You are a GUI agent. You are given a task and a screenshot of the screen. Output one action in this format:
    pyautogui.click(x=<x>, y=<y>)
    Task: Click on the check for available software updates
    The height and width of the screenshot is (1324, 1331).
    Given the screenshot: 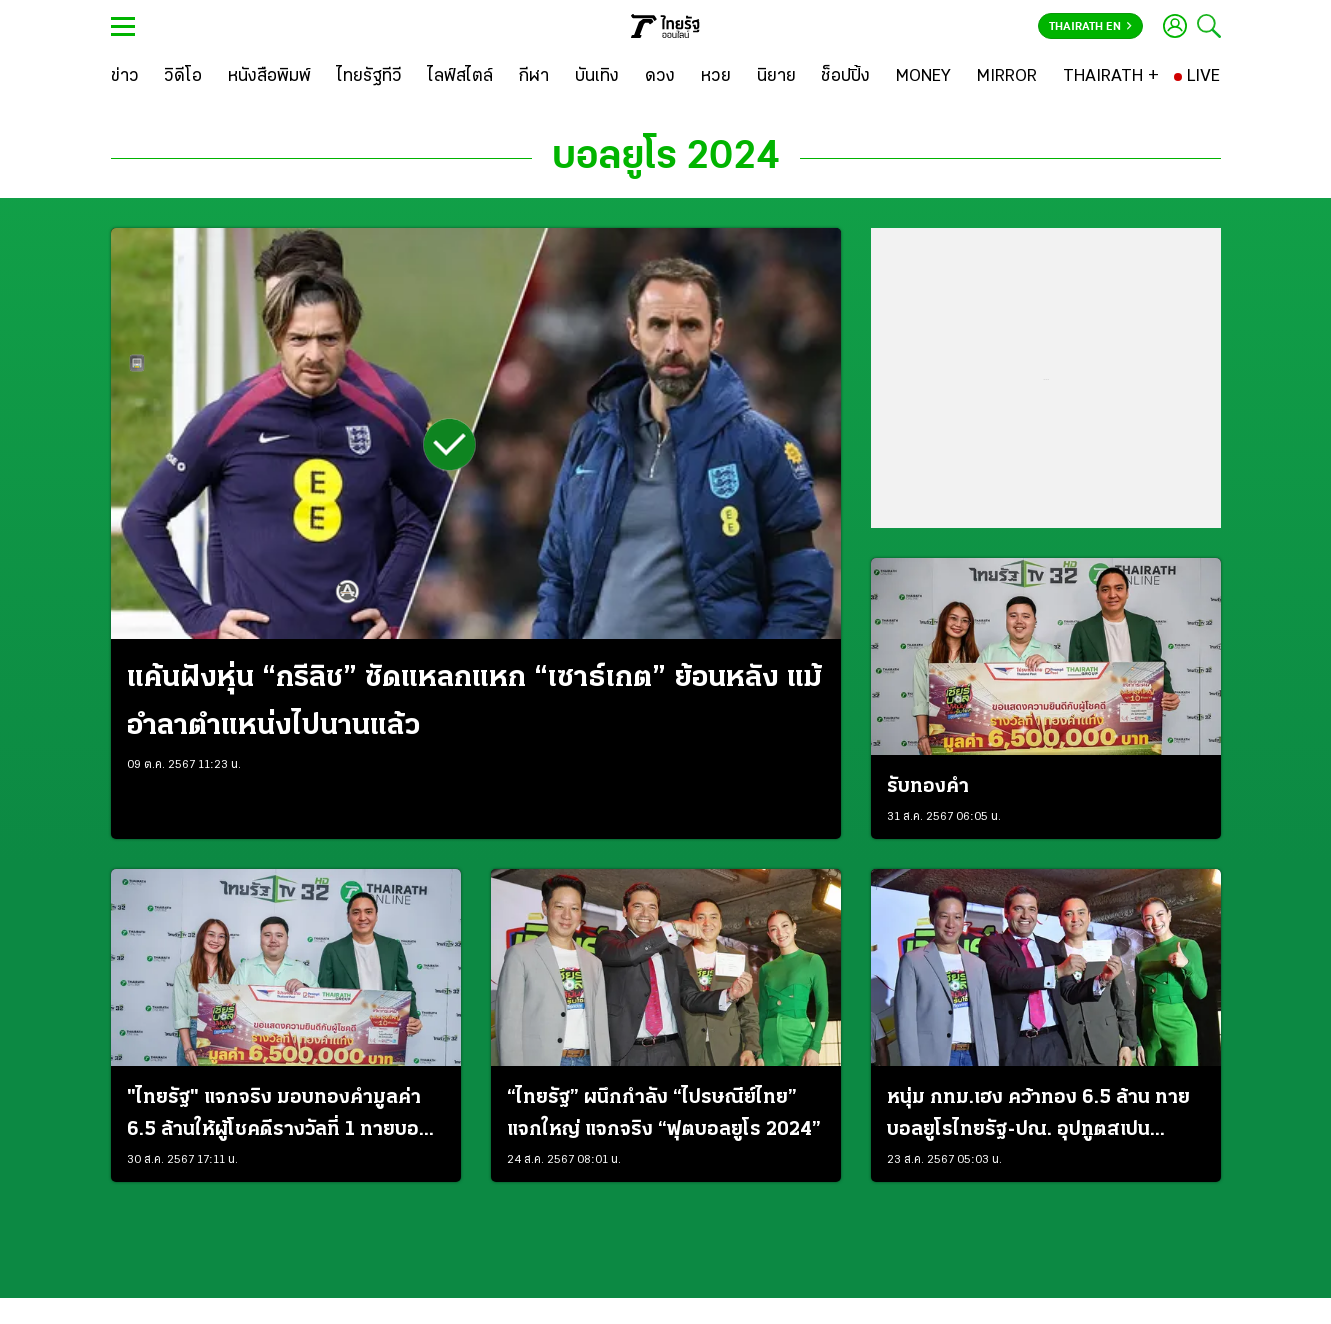 What is the action you would take?
    pyautogui.click(x=347, y=591)
    